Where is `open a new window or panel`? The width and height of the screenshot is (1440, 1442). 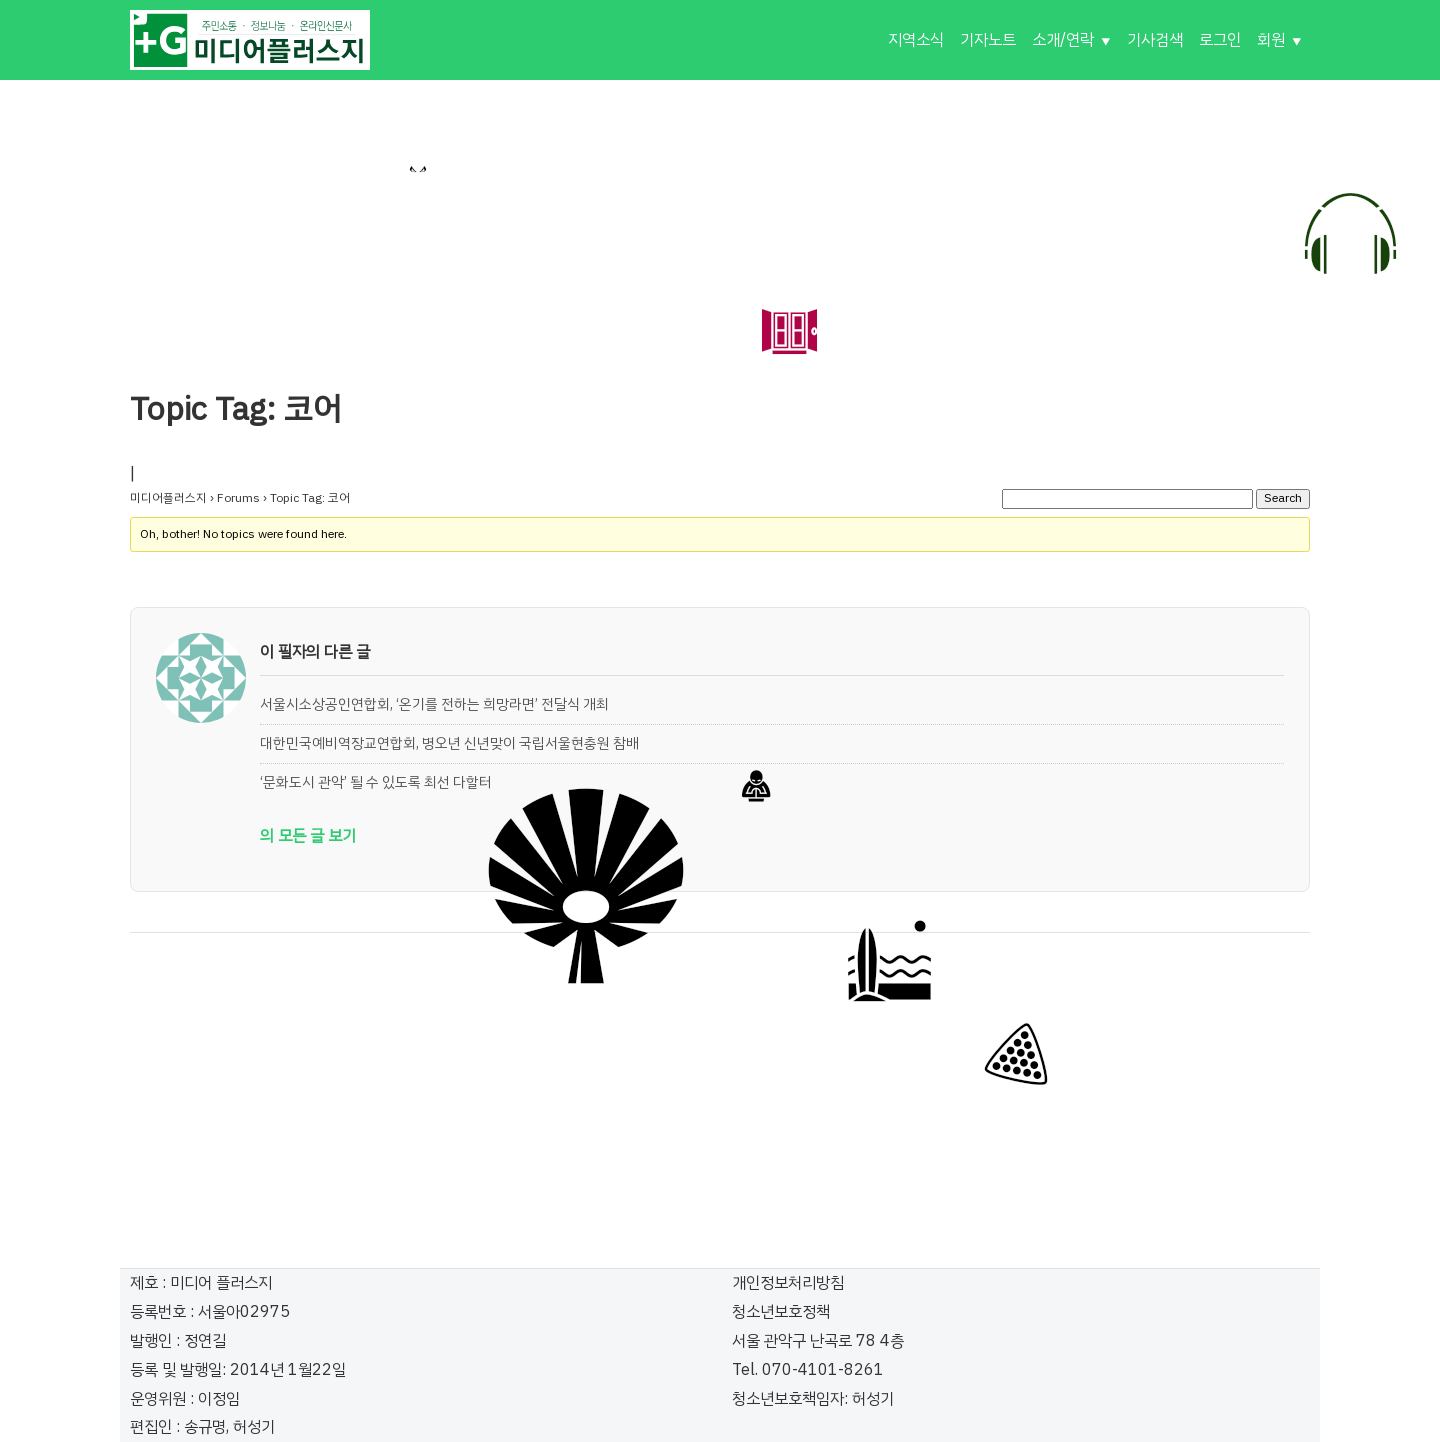
open a new window or panel is located at coordinates (789, 331).